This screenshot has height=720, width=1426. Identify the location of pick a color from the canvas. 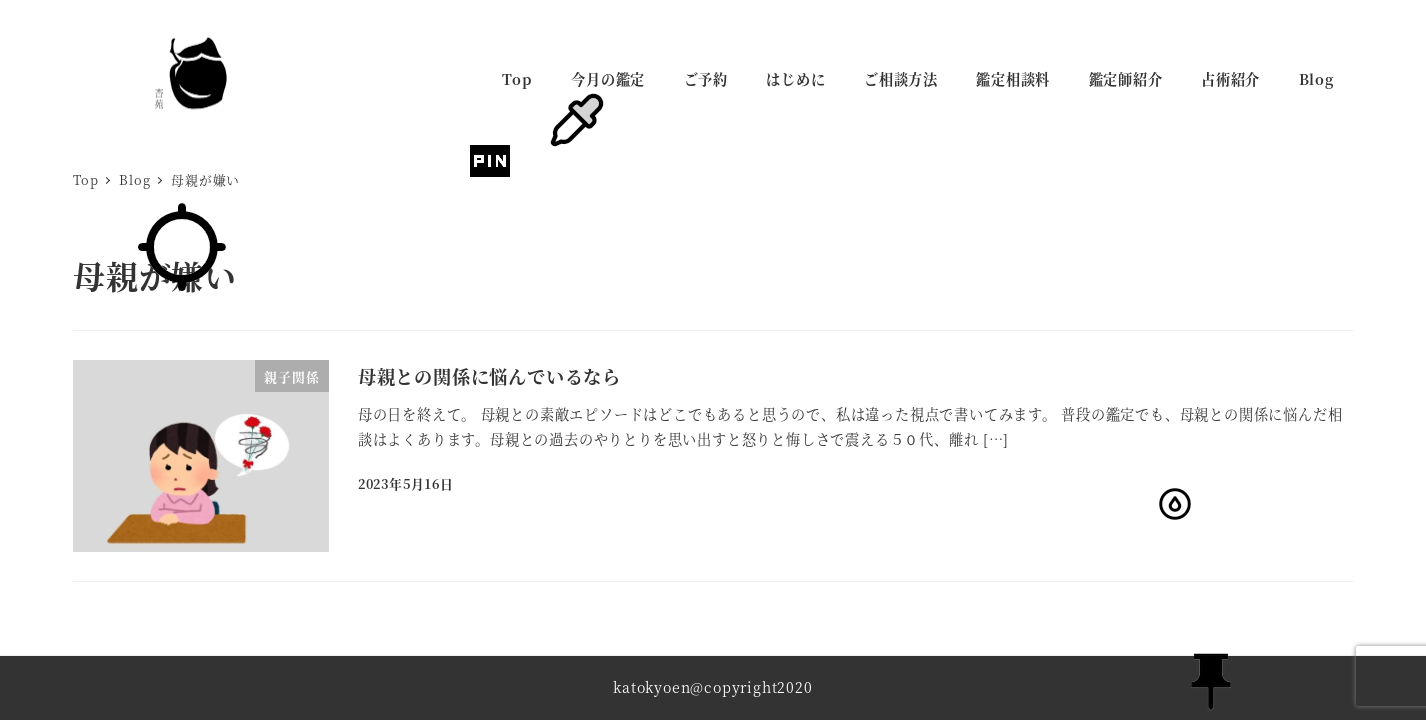
(577, 120).